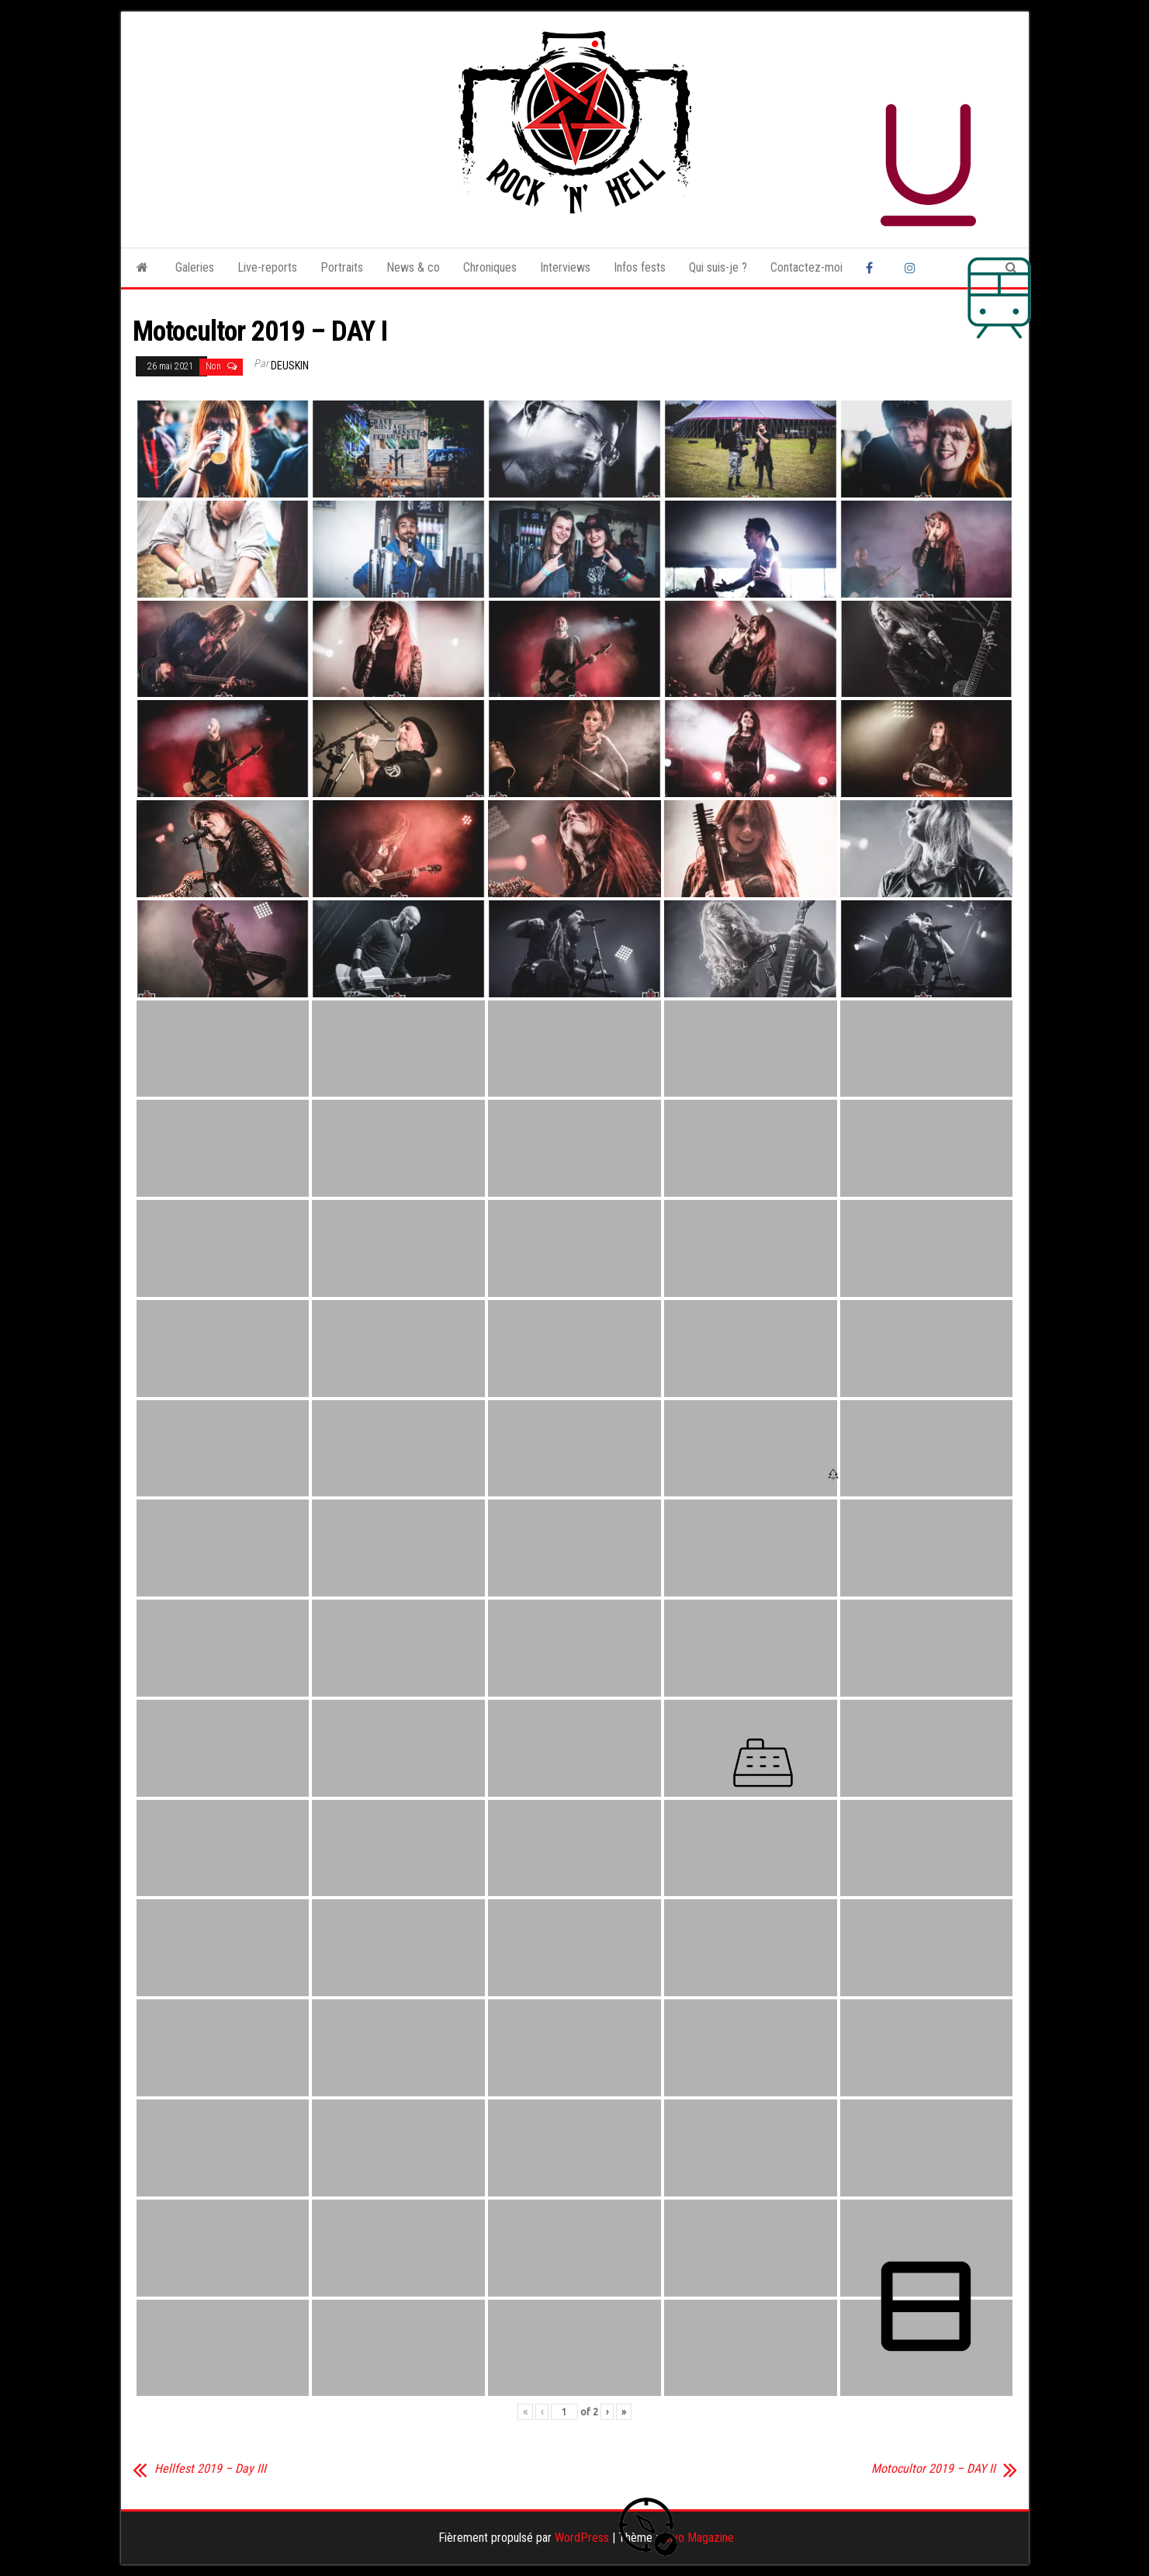  What do you see at coordinates (999, 295) in the screenshot?
I see `view train schedules or transit options` at bounding box center [999, 295].